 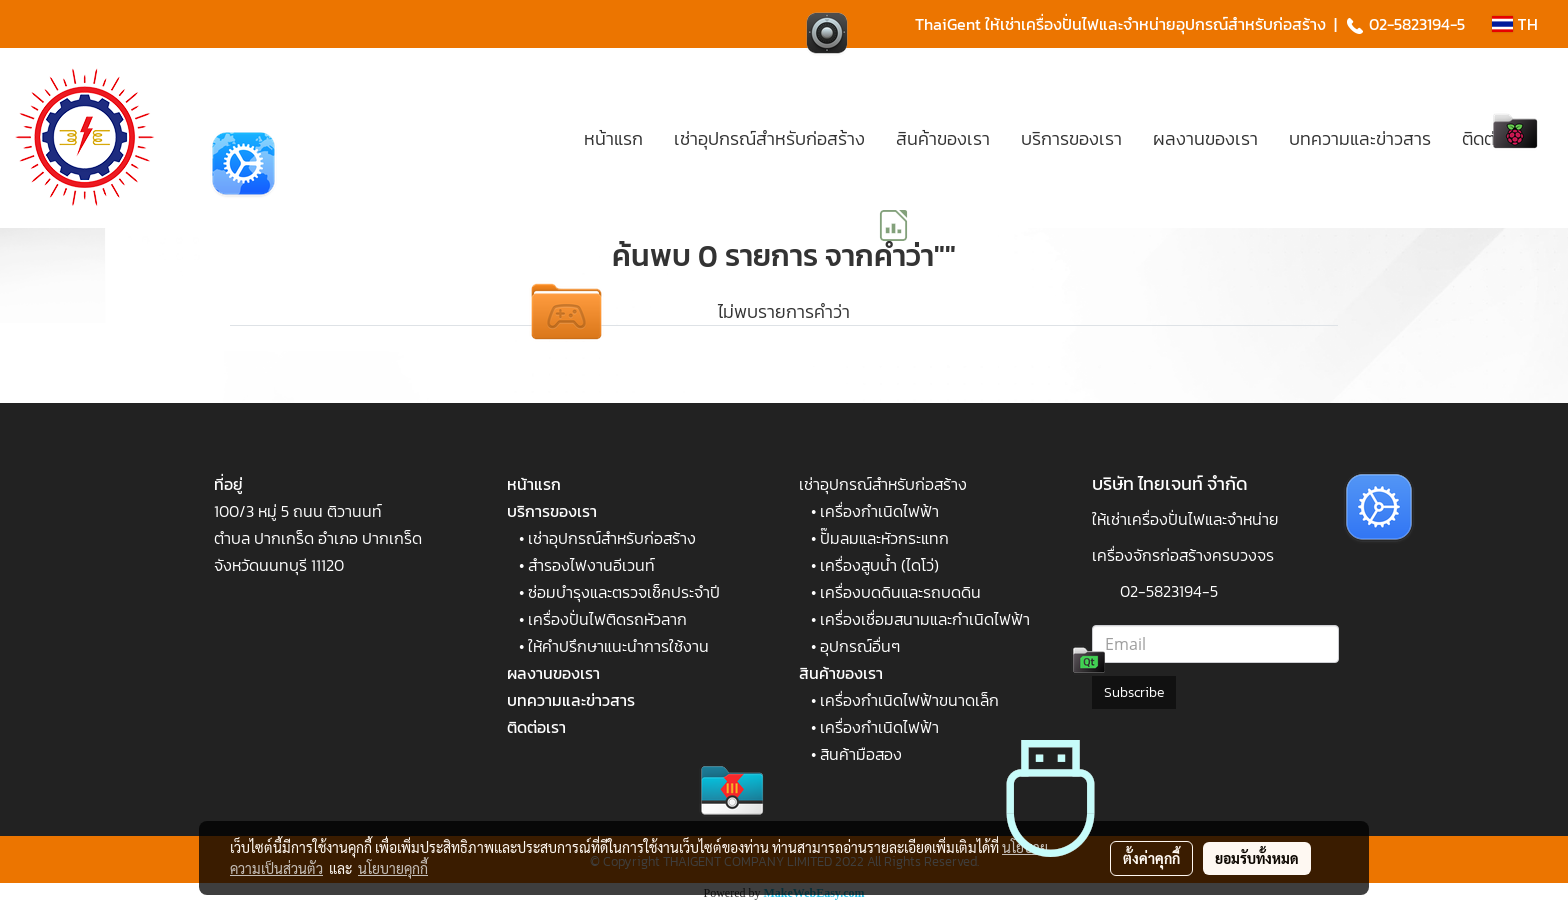 I want to click on configure VMware network settings, so click(x=243, y=163).